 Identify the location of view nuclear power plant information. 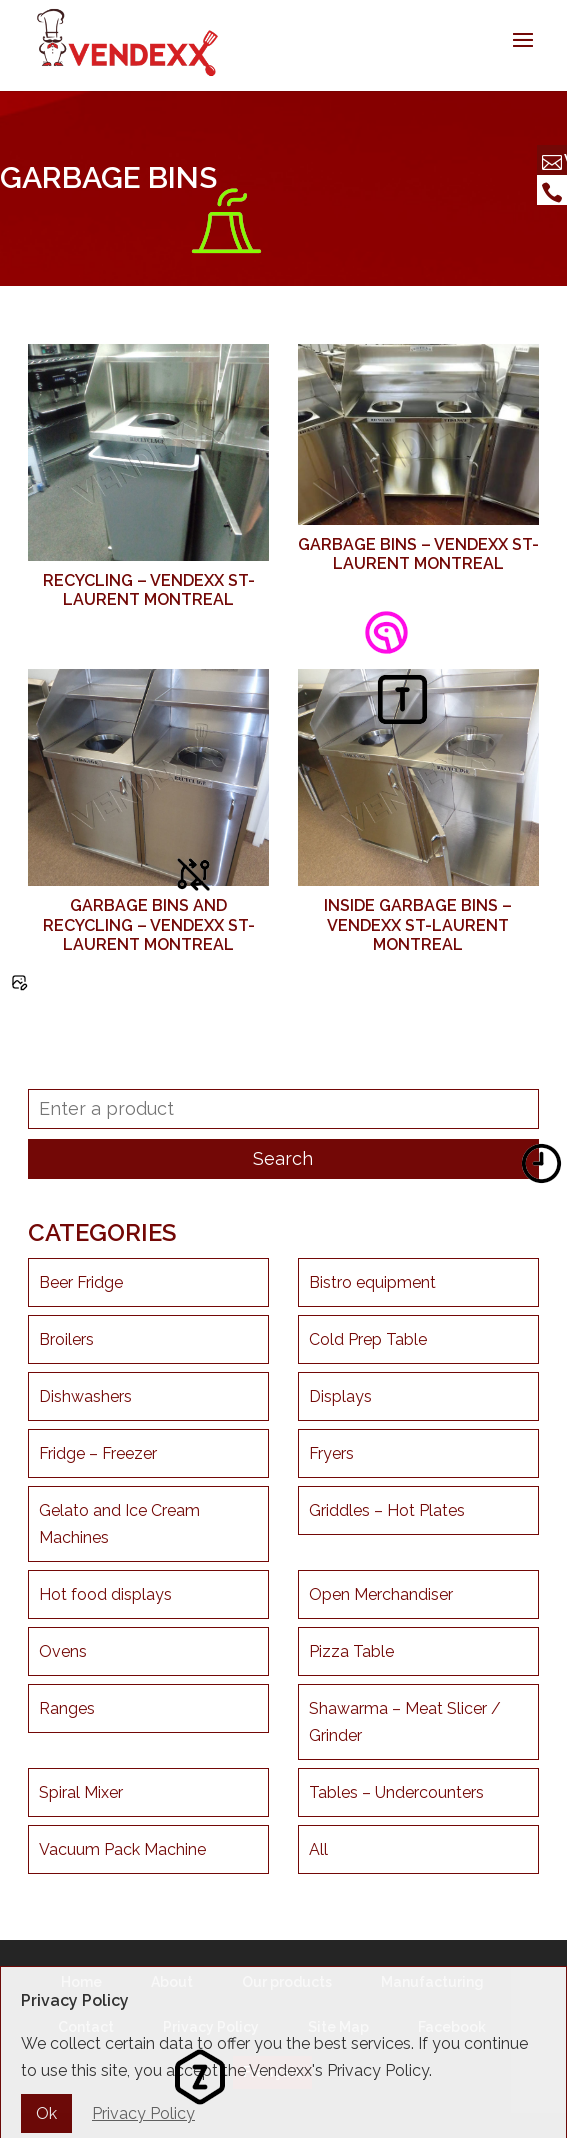
(226, 225).